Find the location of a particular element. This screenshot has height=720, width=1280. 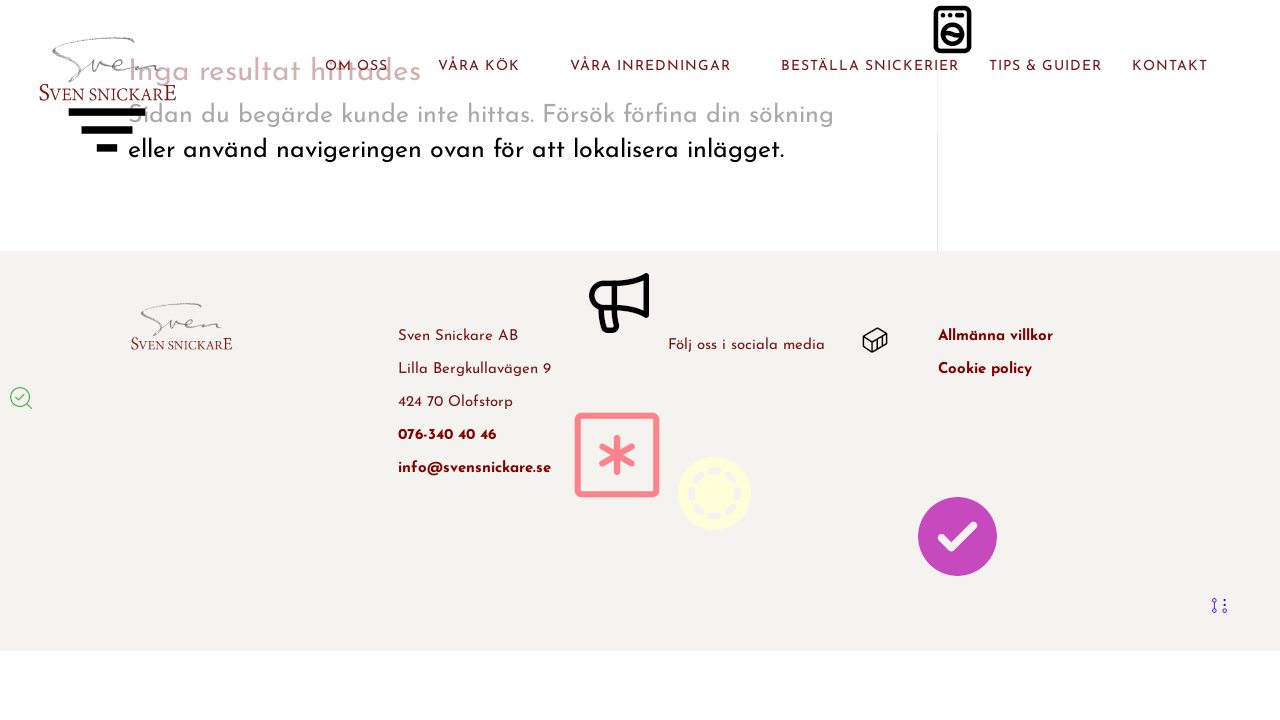

access laundry or washing machine controls is located at coordinates (952, 29).